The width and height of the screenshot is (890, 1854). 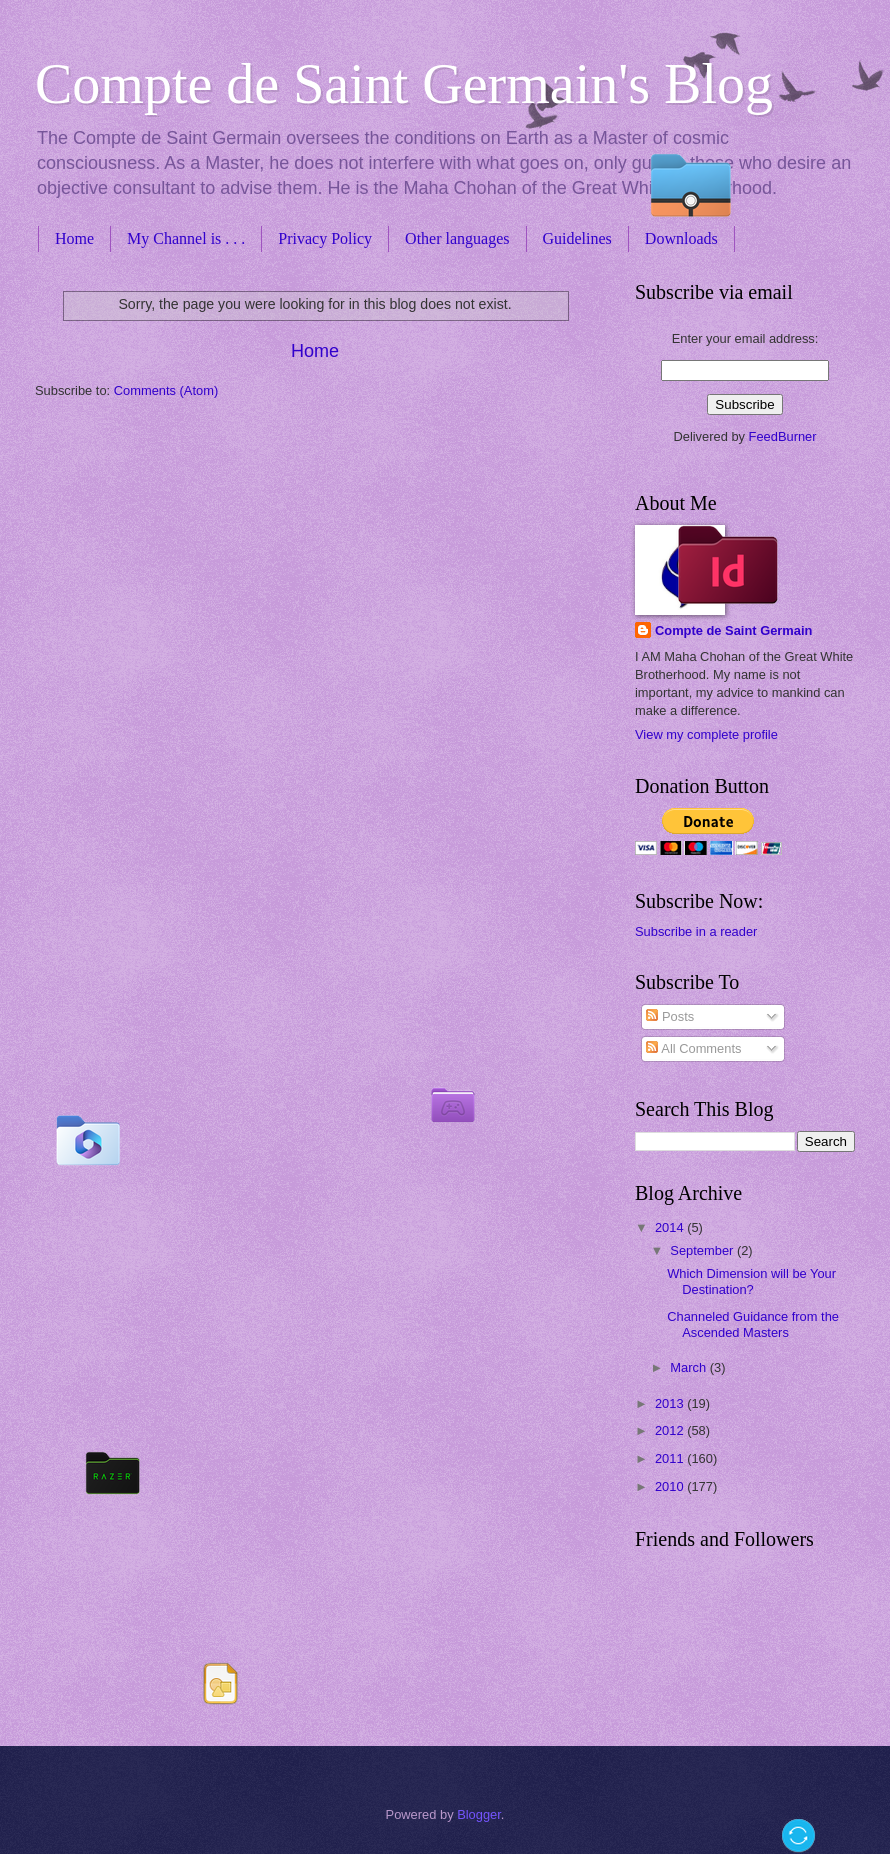 What do you see at coordinates (690, 187) in the screenshot?
I see `folder containing pokémon typing game files` at bounding box center [690, 187].